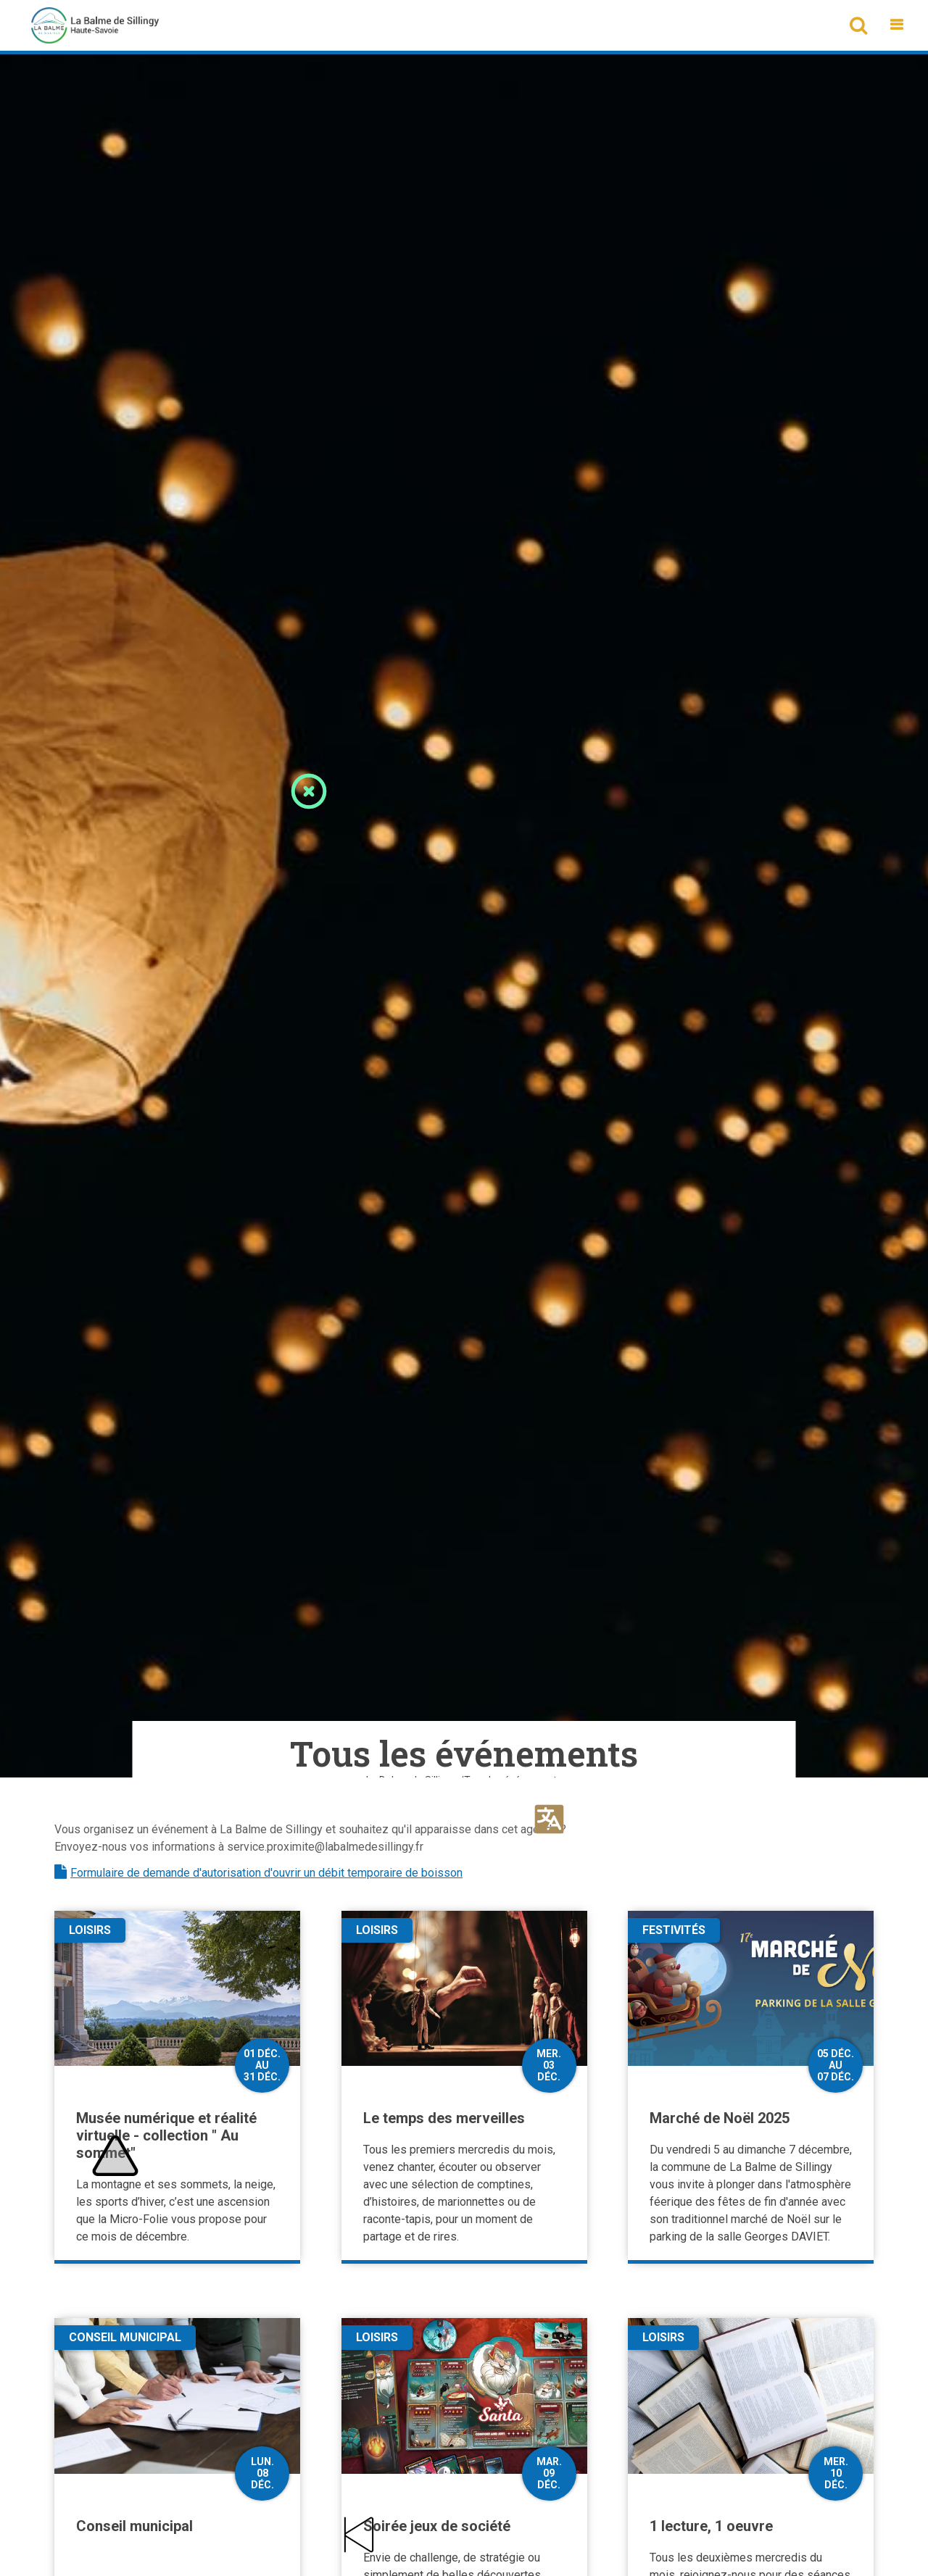  I want to click on translate text to another language, so click(549, 1819).